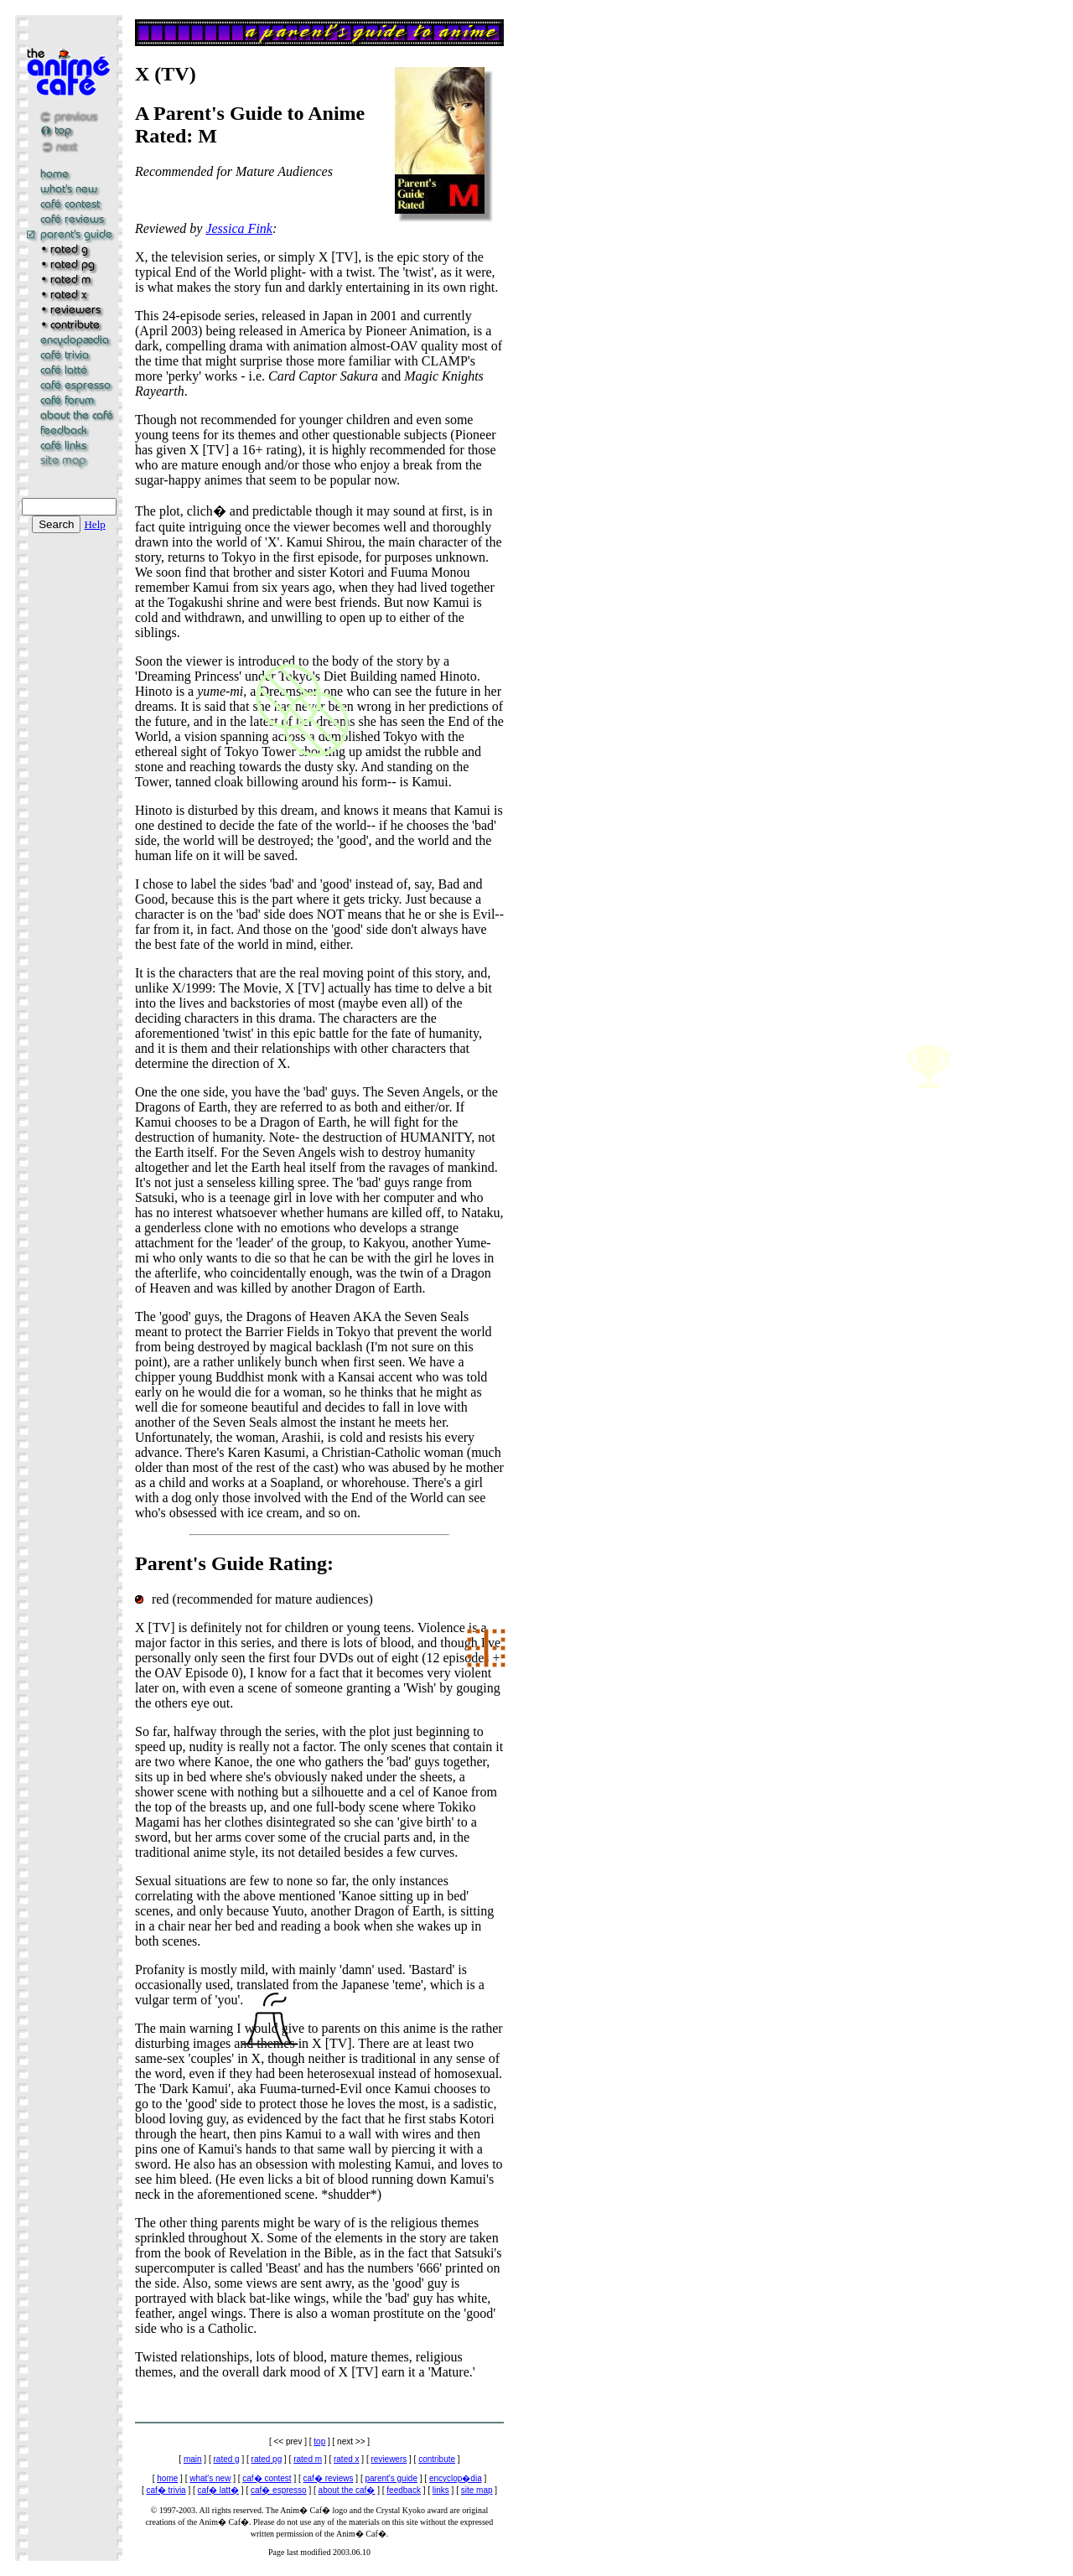  What do you see at coordinates (929, 1067) in the screenshot?
I see `view achievements or awards` at bounding box center [929, 1067].